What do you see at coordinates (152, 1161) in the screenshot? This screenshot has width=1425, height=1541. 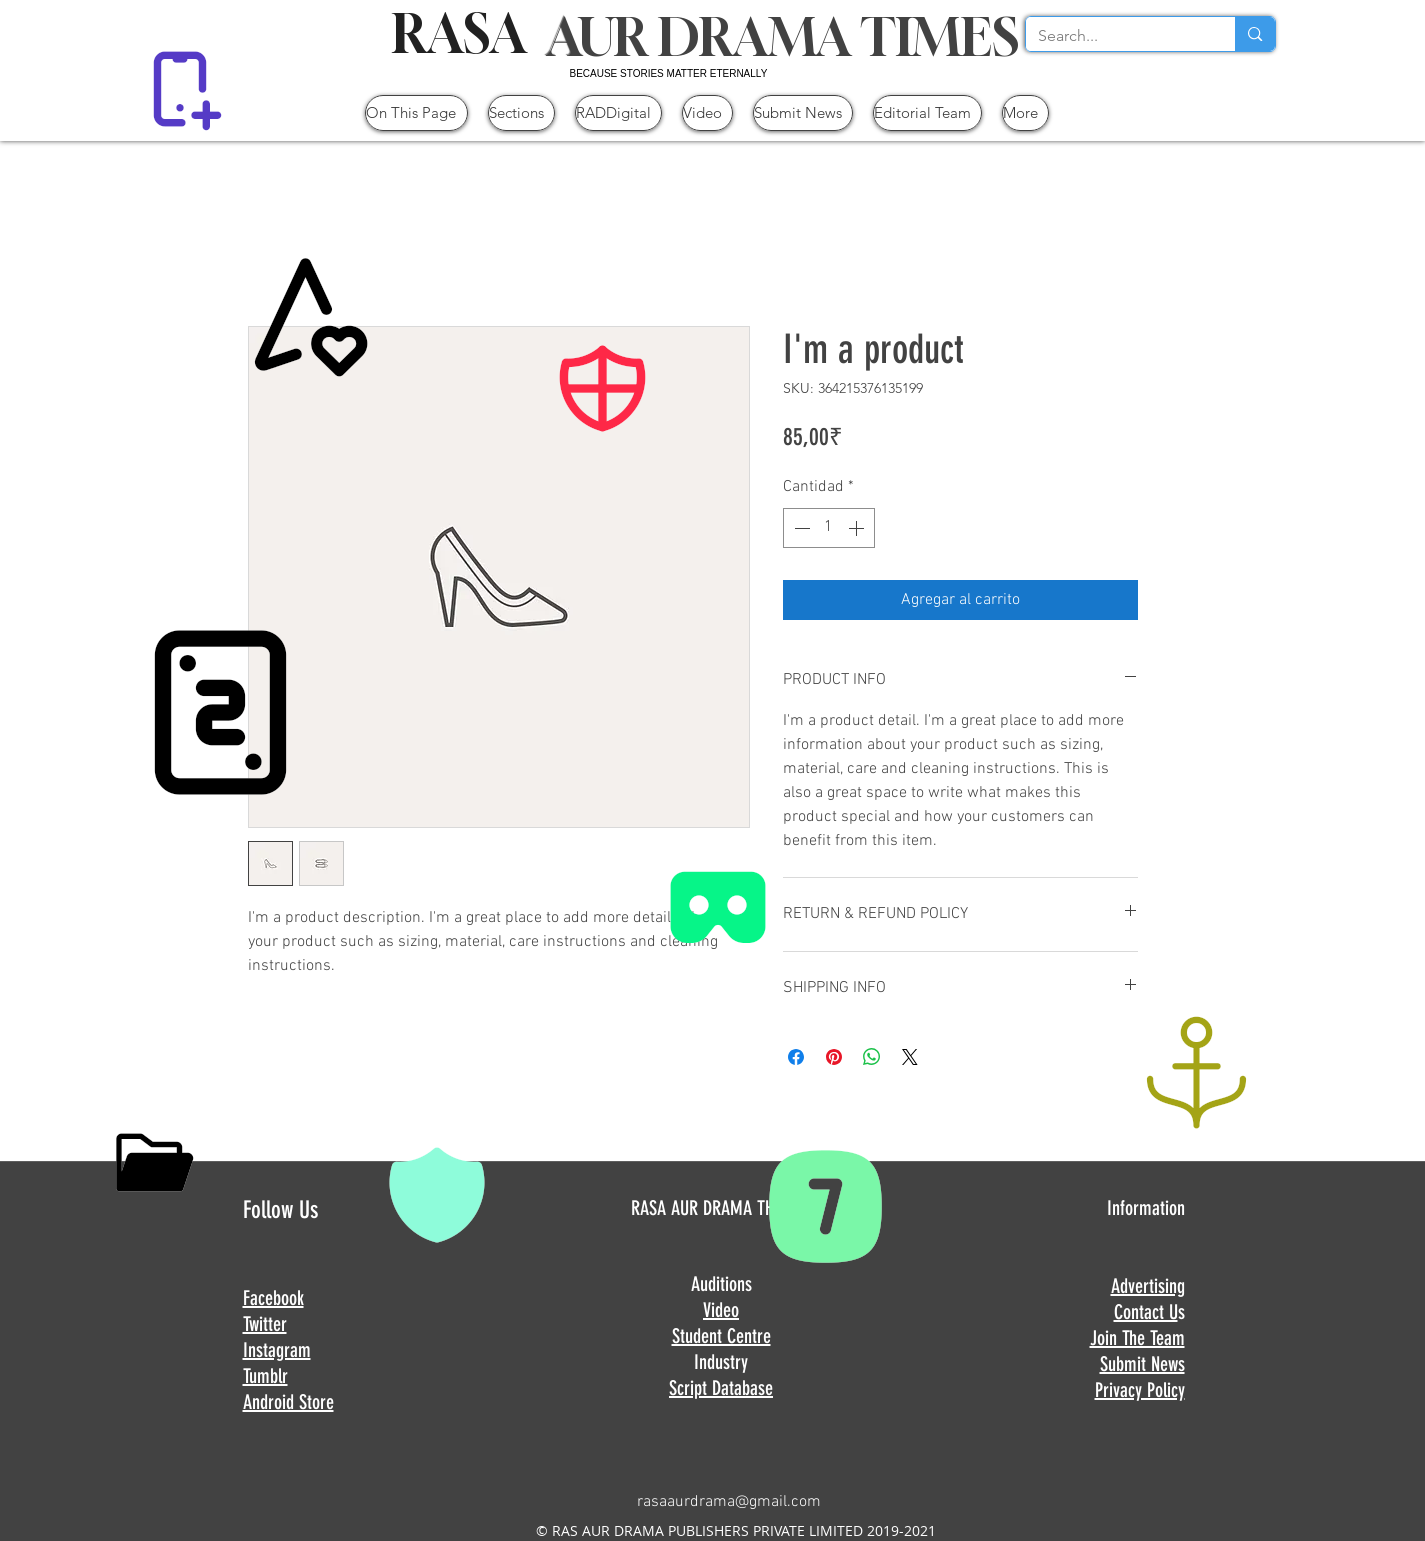 I see `open folder to view contents` at bounding box center [152, 1161].